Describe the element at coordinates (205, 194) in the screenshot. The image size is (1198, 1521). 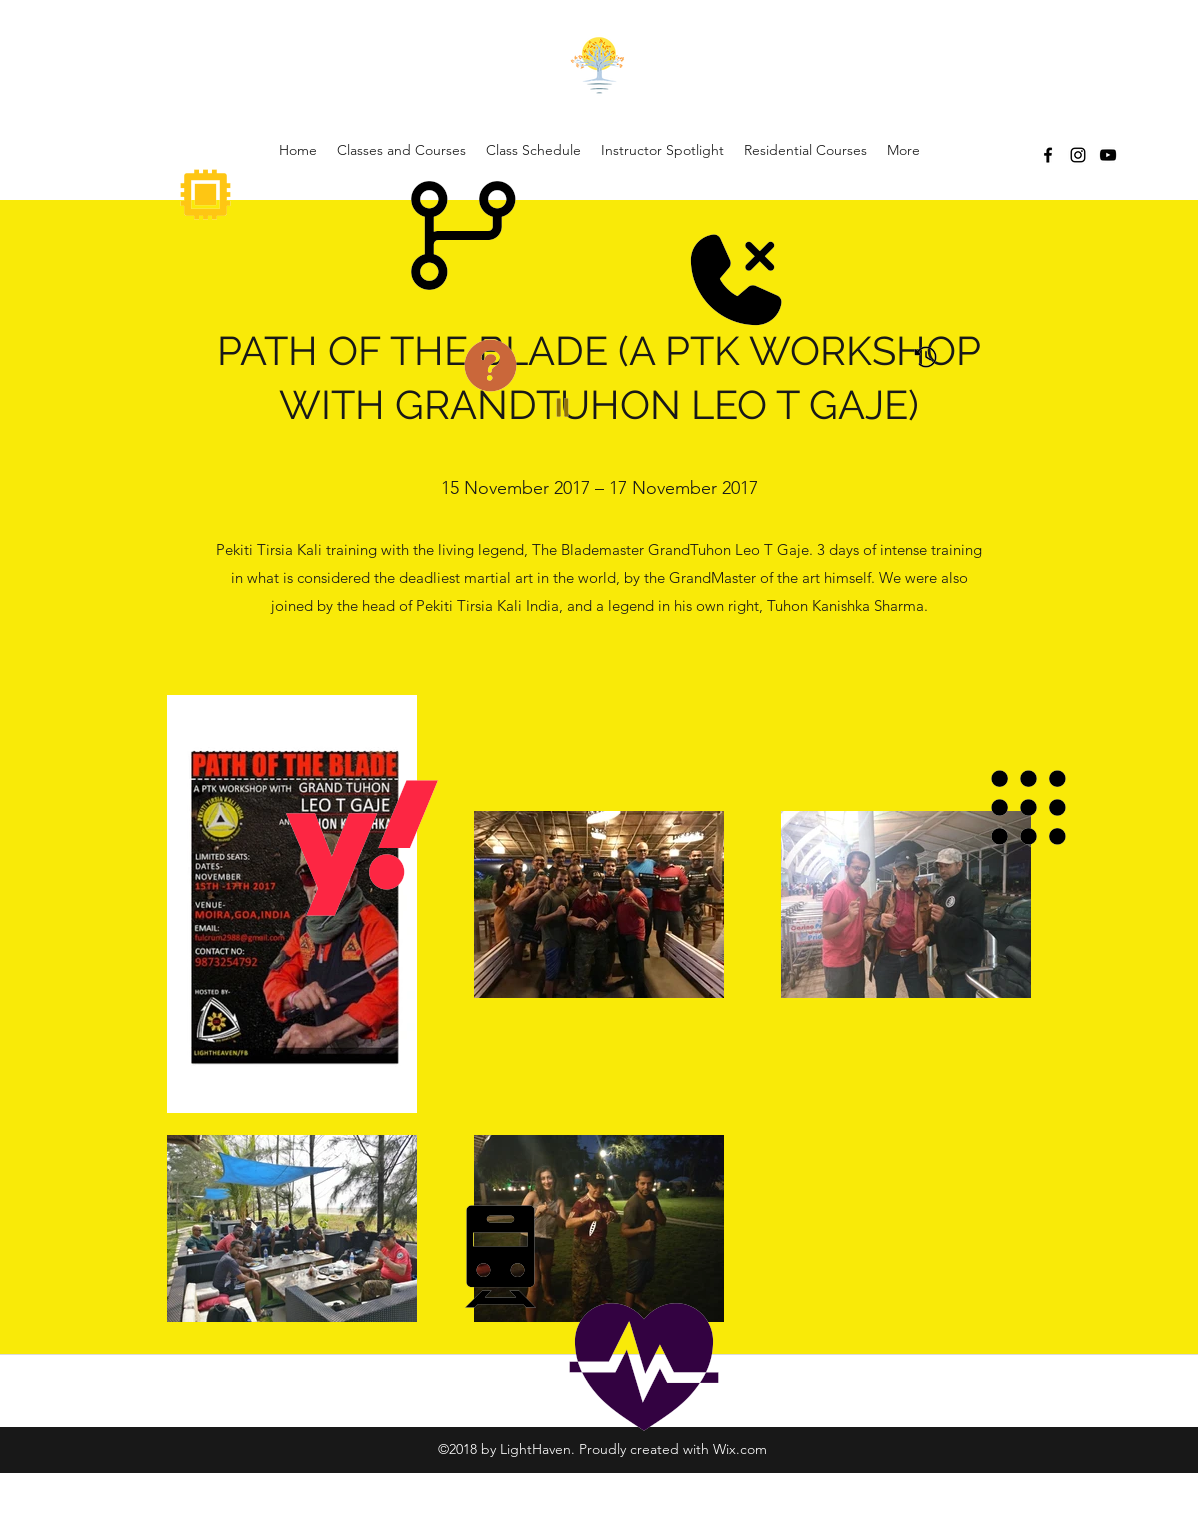
I see `view hardware or processor information` at that location.